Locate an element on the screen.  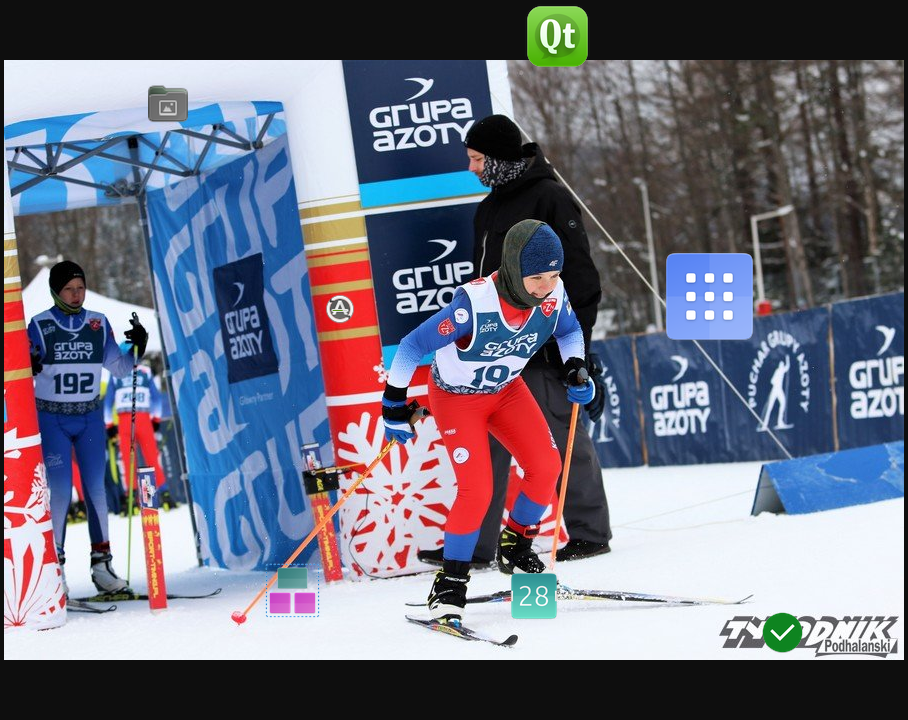
open qt linguist translation tool is located at coordinates (557, 36).